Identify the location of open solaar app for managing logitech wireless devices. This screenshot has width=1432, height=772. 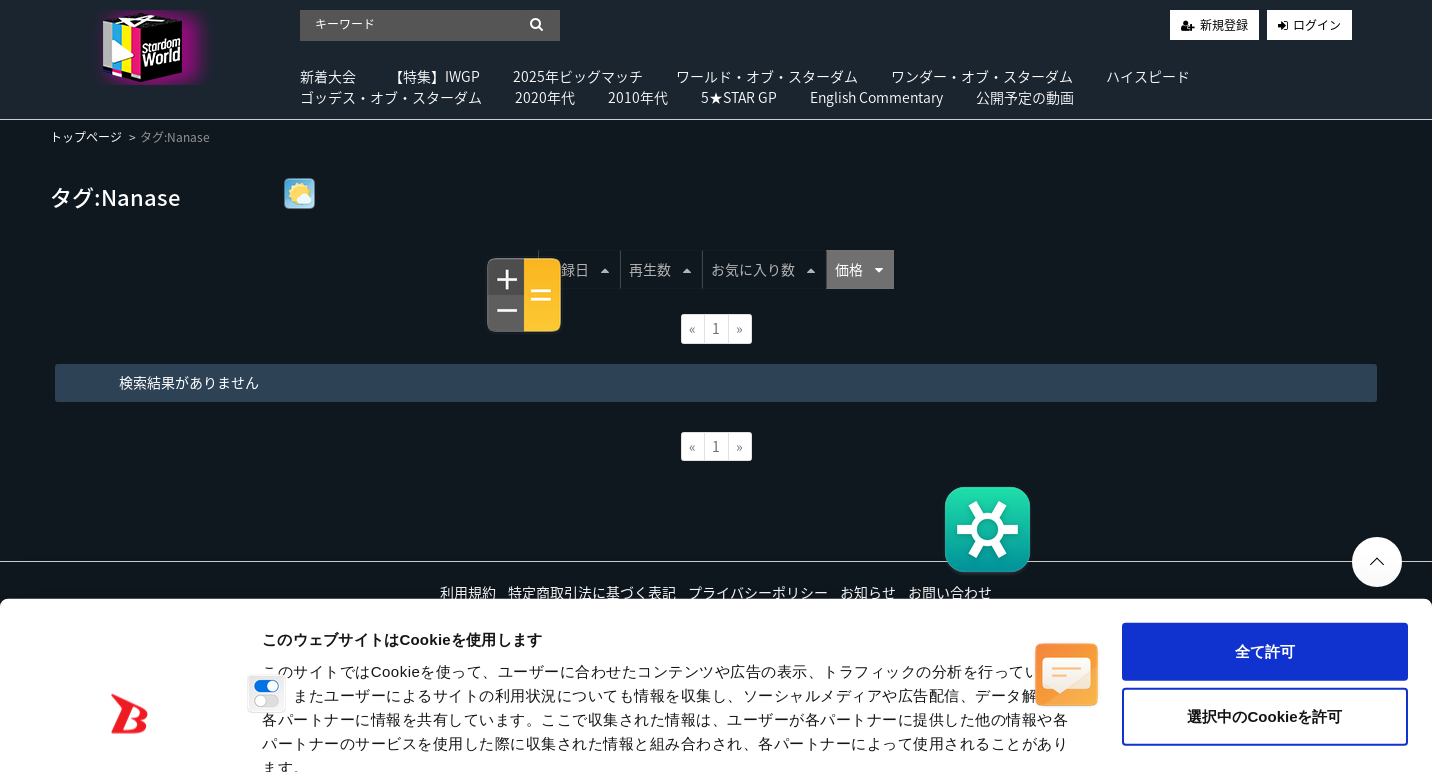
(987, 529).